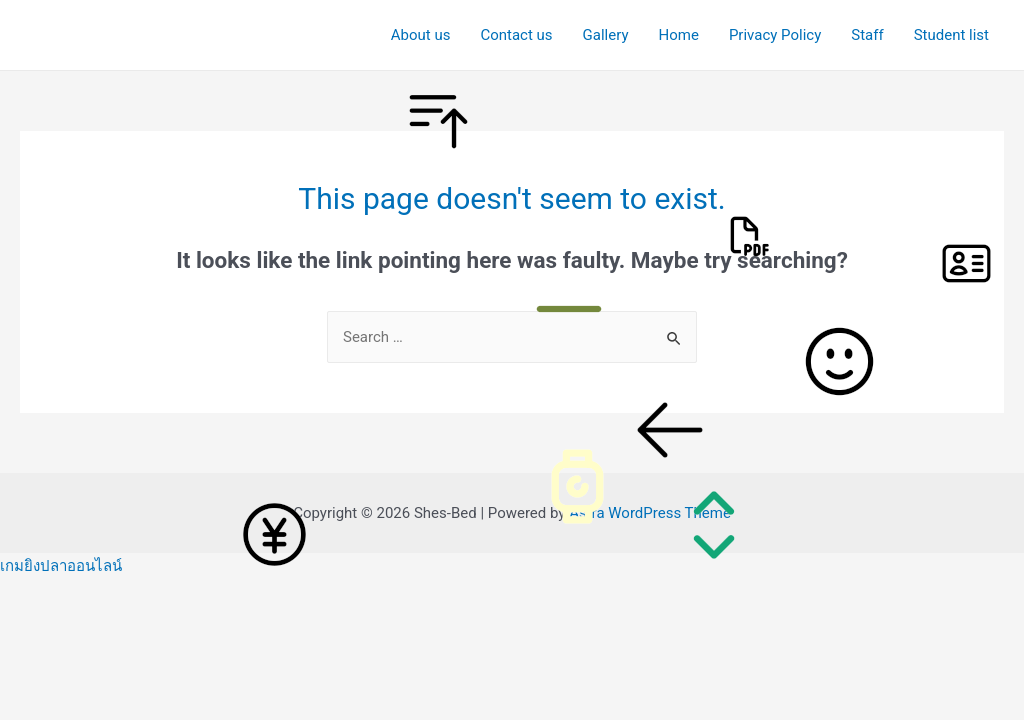 This screenshot has width=1024, height=720. What do you see at coordinates (569, 309) in the screenshot?
I see `decrease quantity or value` at bounding box center [569, 309].